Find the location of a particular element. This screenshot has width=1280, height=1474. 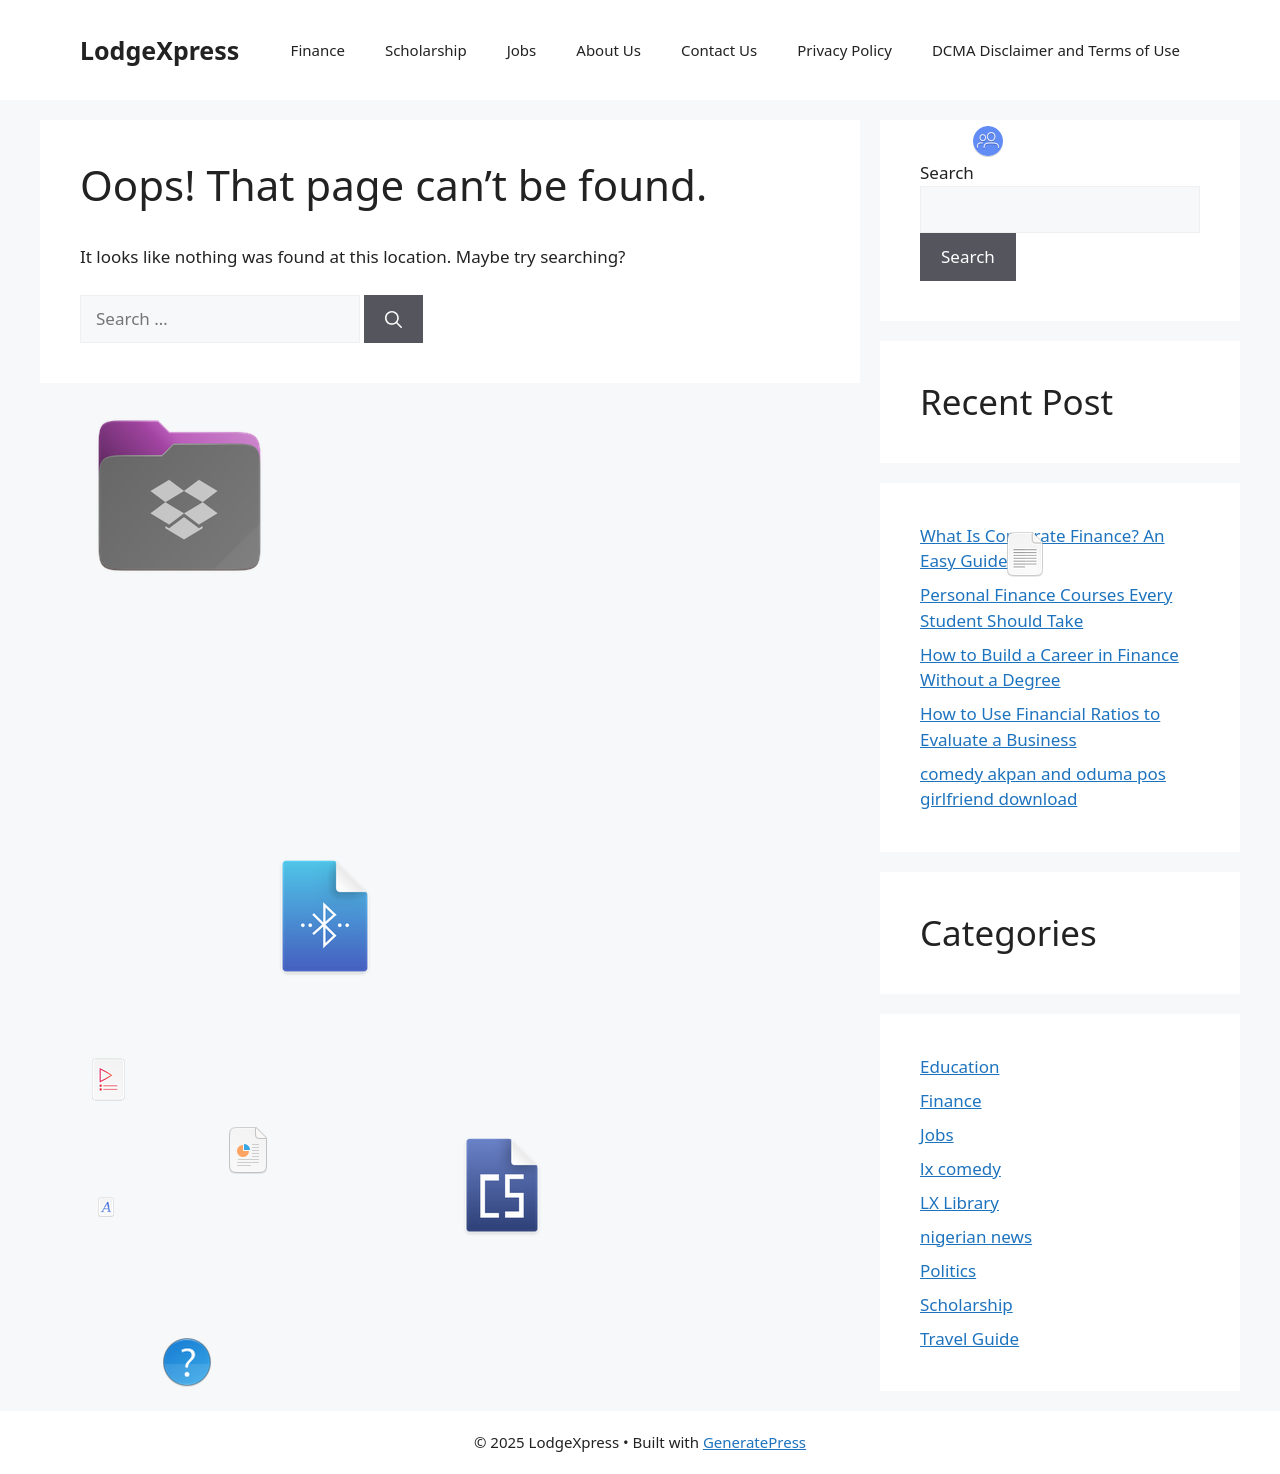

open a font file is located at coordinates (106, 1207).